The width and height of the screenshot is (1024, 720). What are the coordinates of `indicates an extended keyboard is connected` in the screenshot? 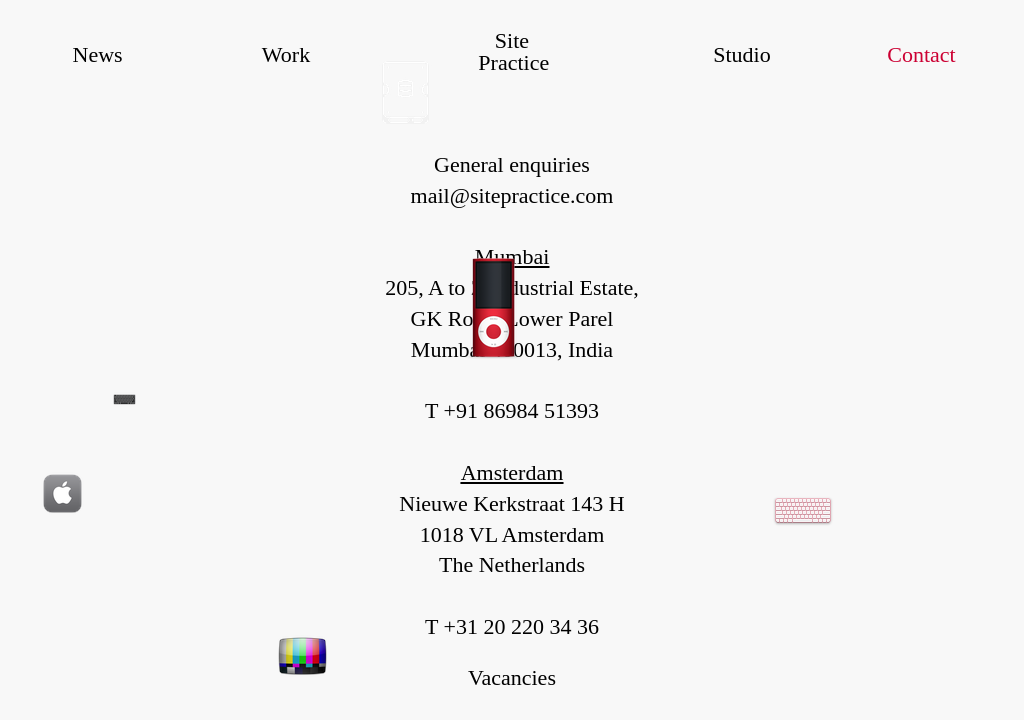 It's located at (124, 399).